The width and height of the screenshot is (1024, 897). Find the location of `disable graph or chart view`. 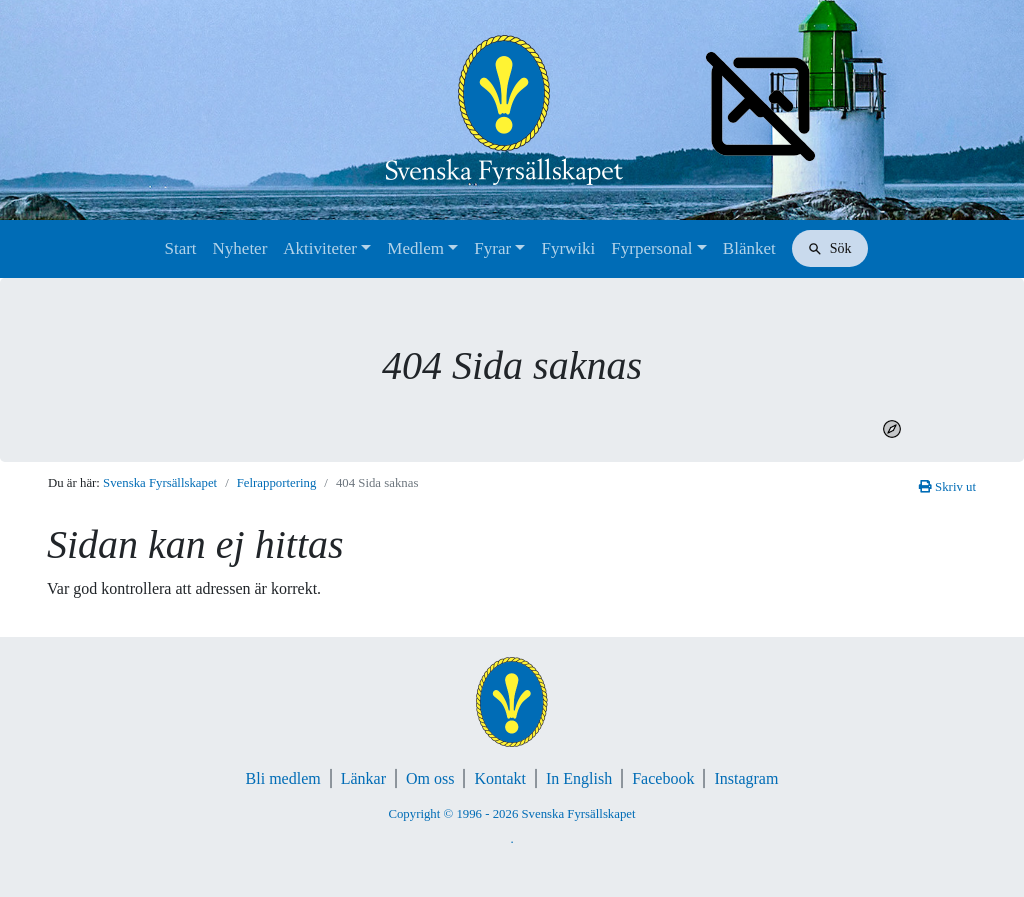

disable graph or chart view is located at coordinates (760, 106).